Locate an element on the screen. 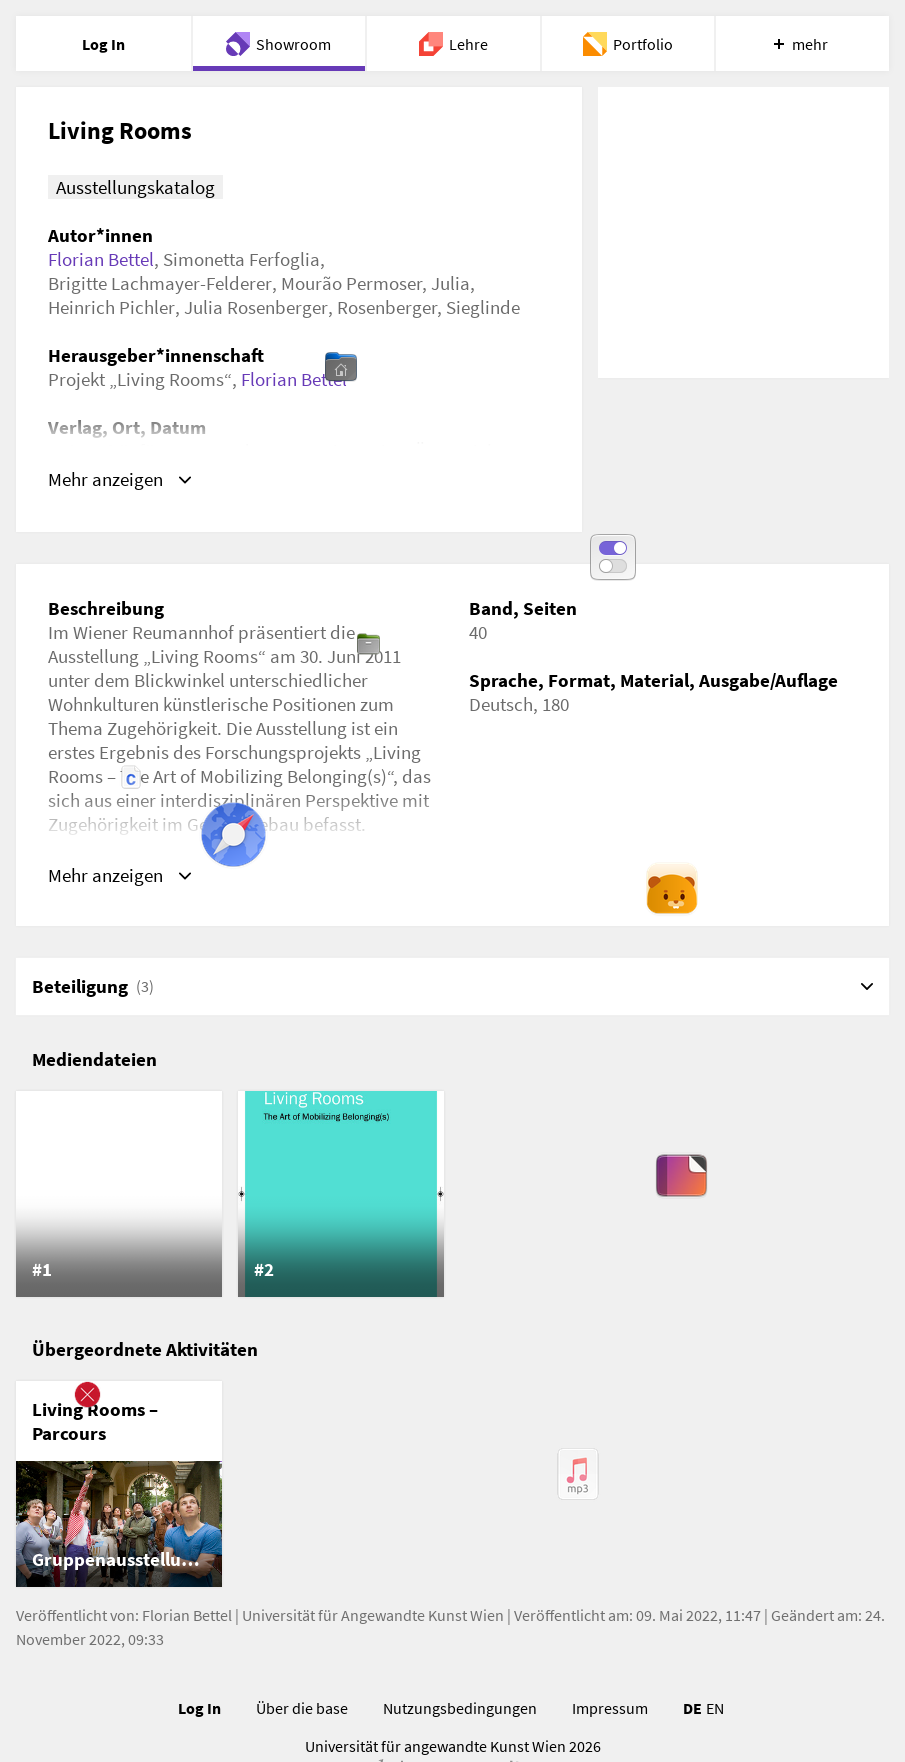  indicates a file or content that cannot be read or accessed is located at coordinates (87, 1394).